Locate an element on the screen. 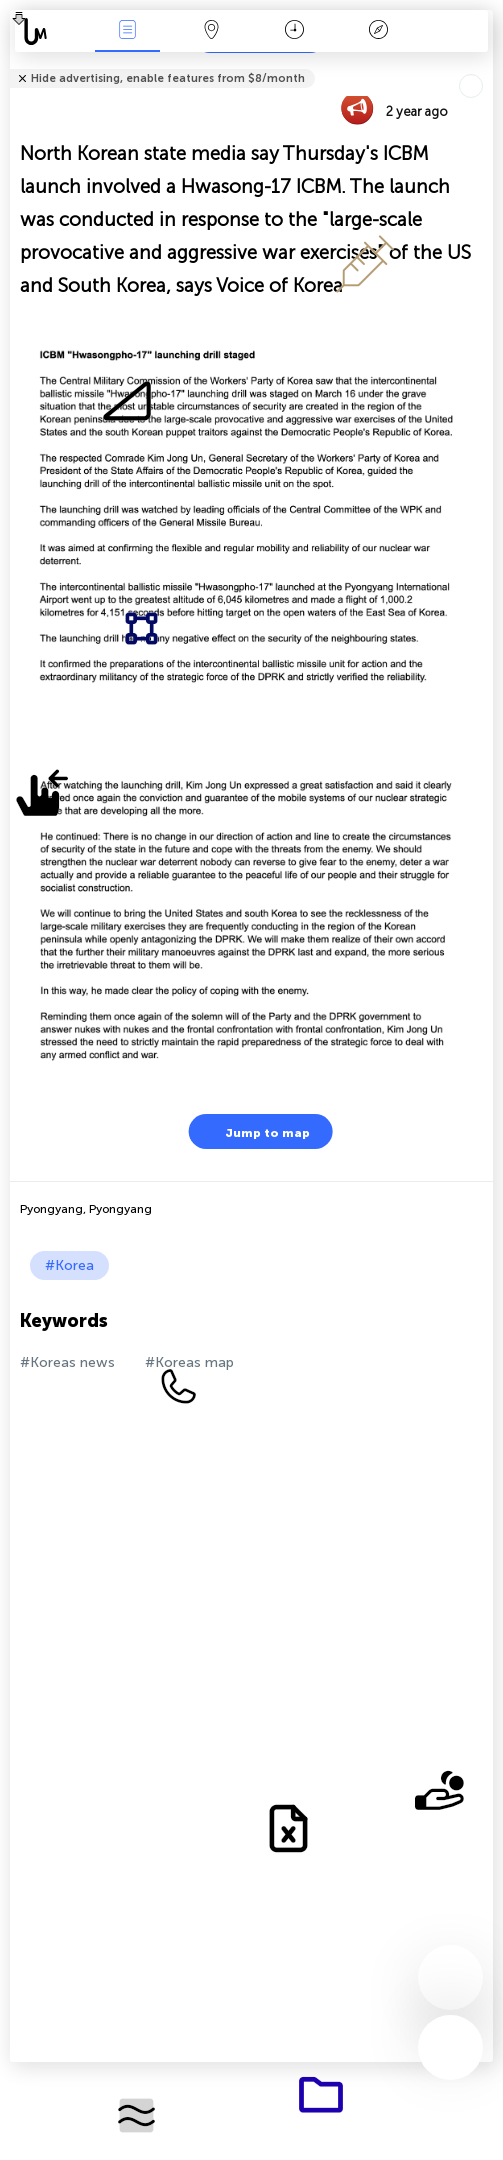 The width and height of the screenshot is (503, 2160). access vaccination or immunization records is located at coordinates (365, 264).